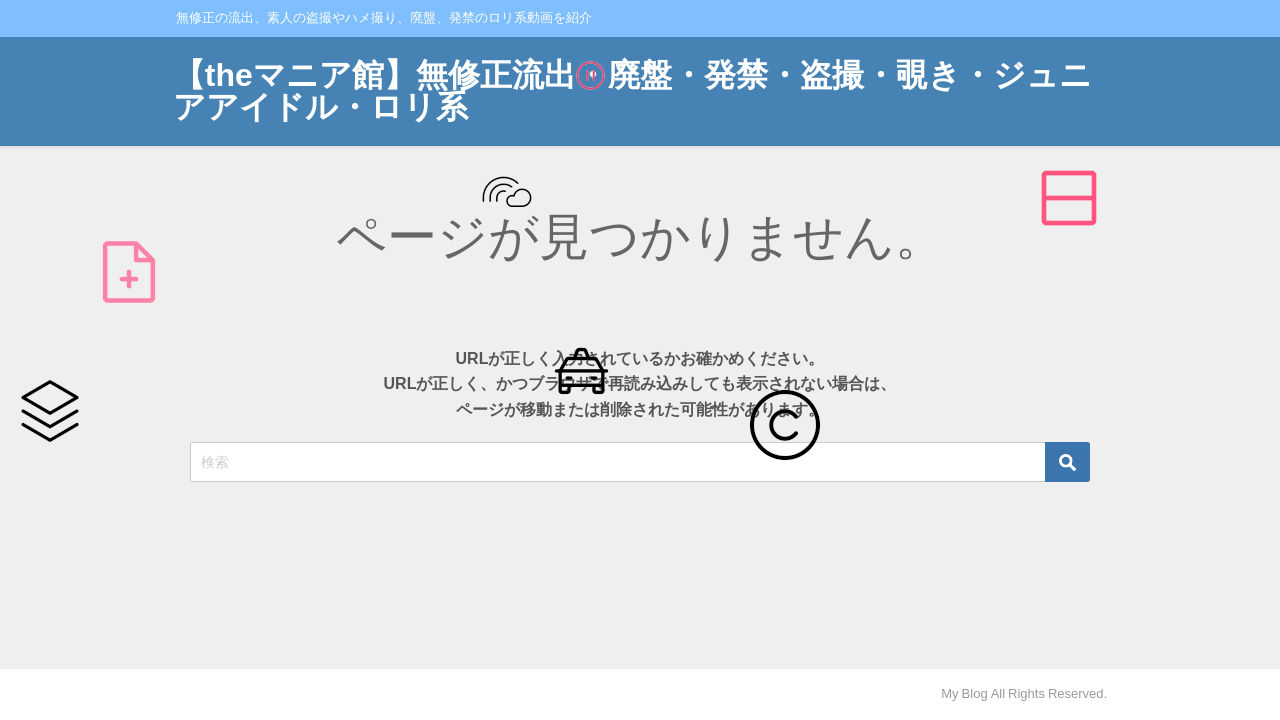 This screenshot has width=1280, height=720. I want to click on indicates copyrighted content, so click(785, 425).